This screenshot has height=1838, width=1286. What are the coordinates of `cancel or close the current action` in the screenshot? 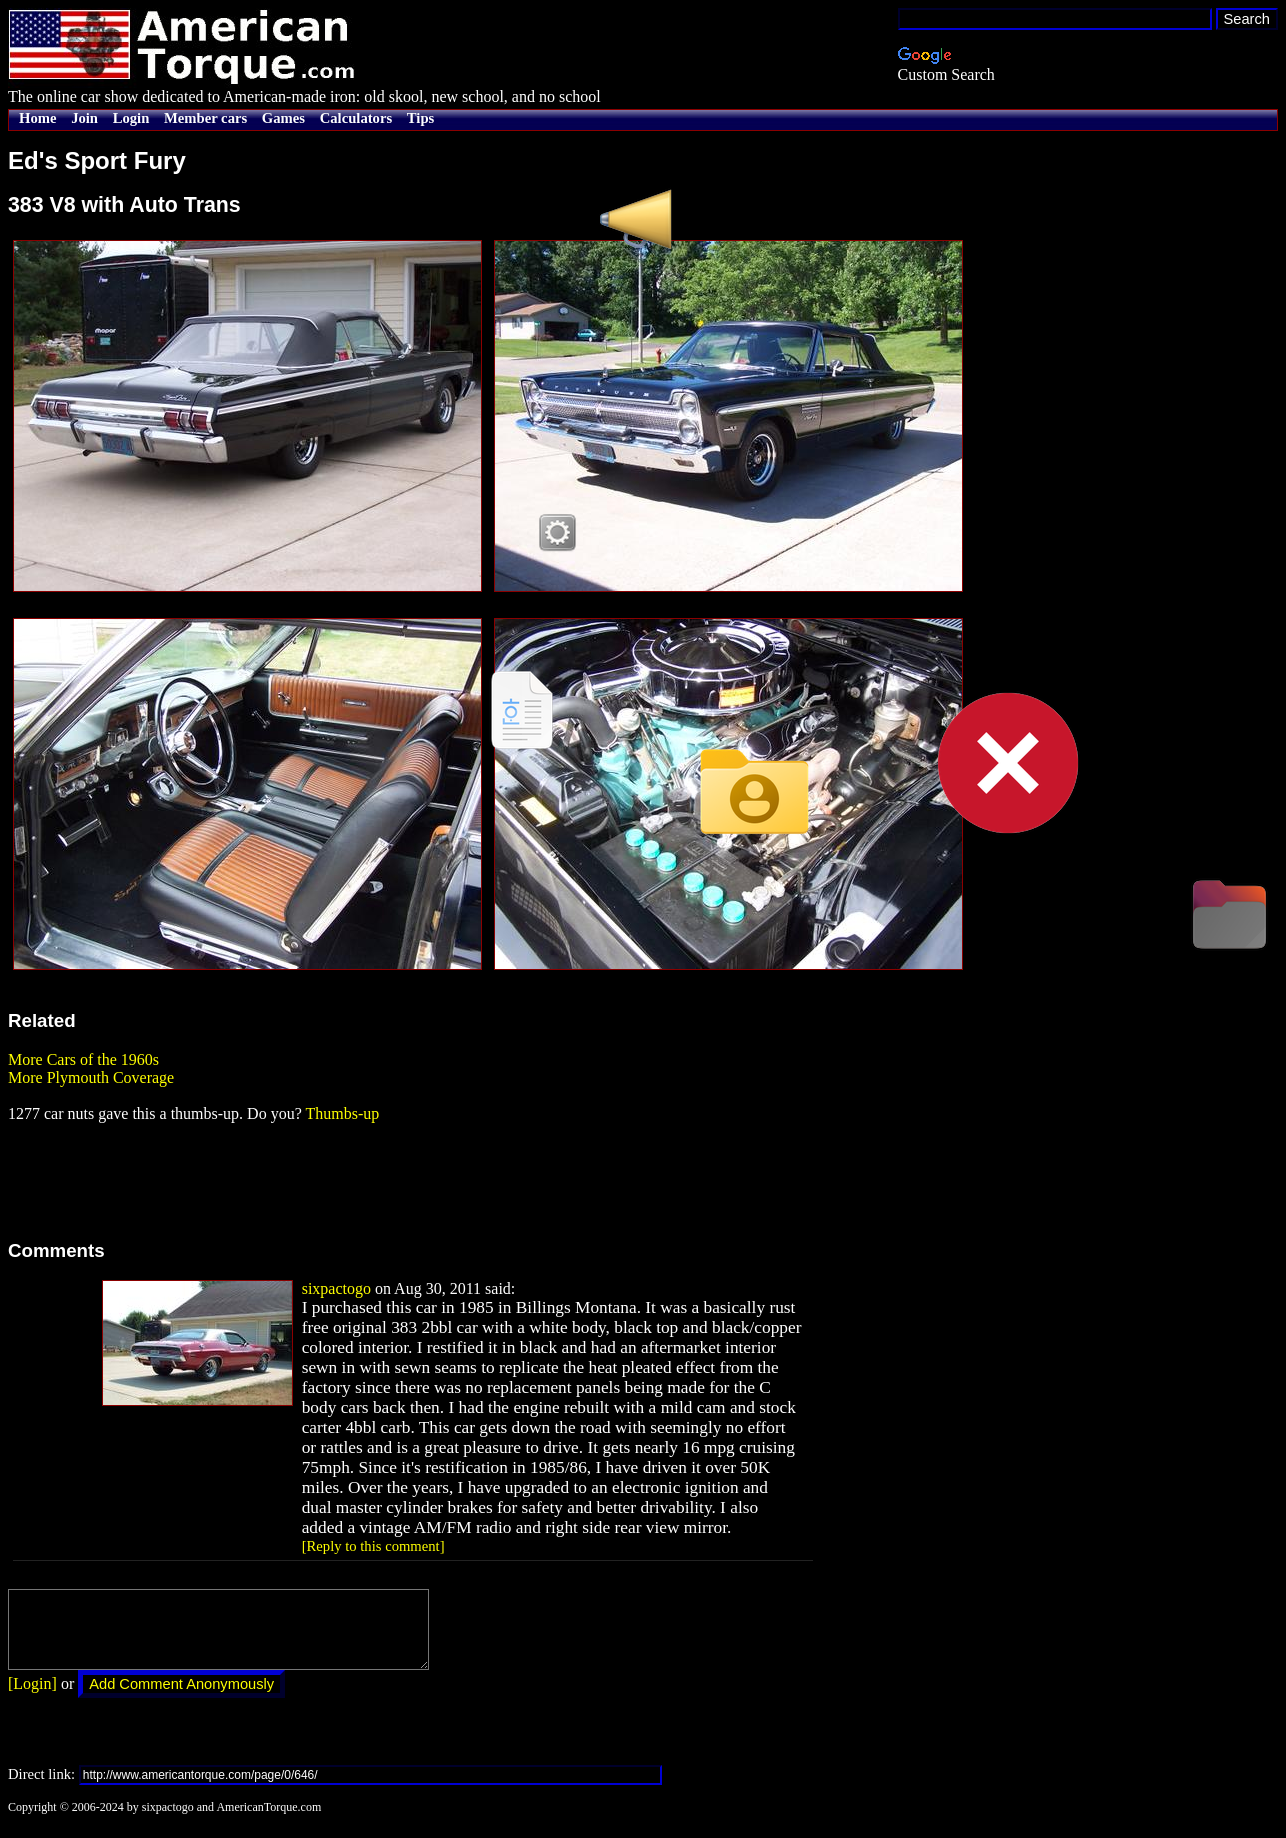 It's located at (1008, 763).